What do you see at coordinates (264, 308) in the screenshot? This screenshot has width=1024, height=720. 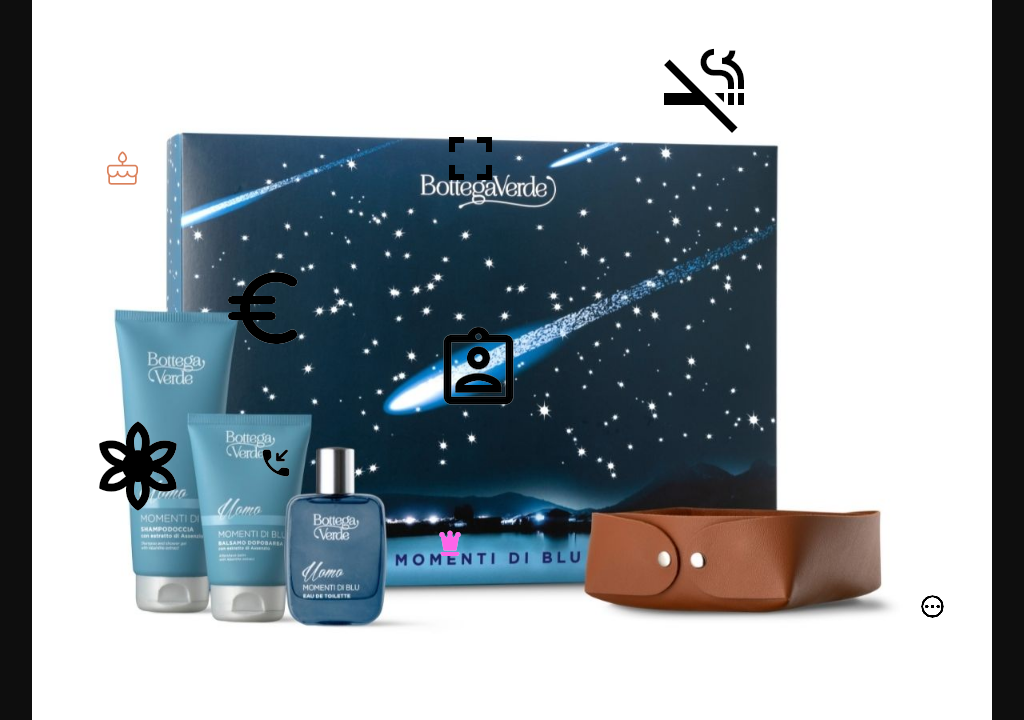 I see `view pricing in euros` at bounding box center [264, 308].